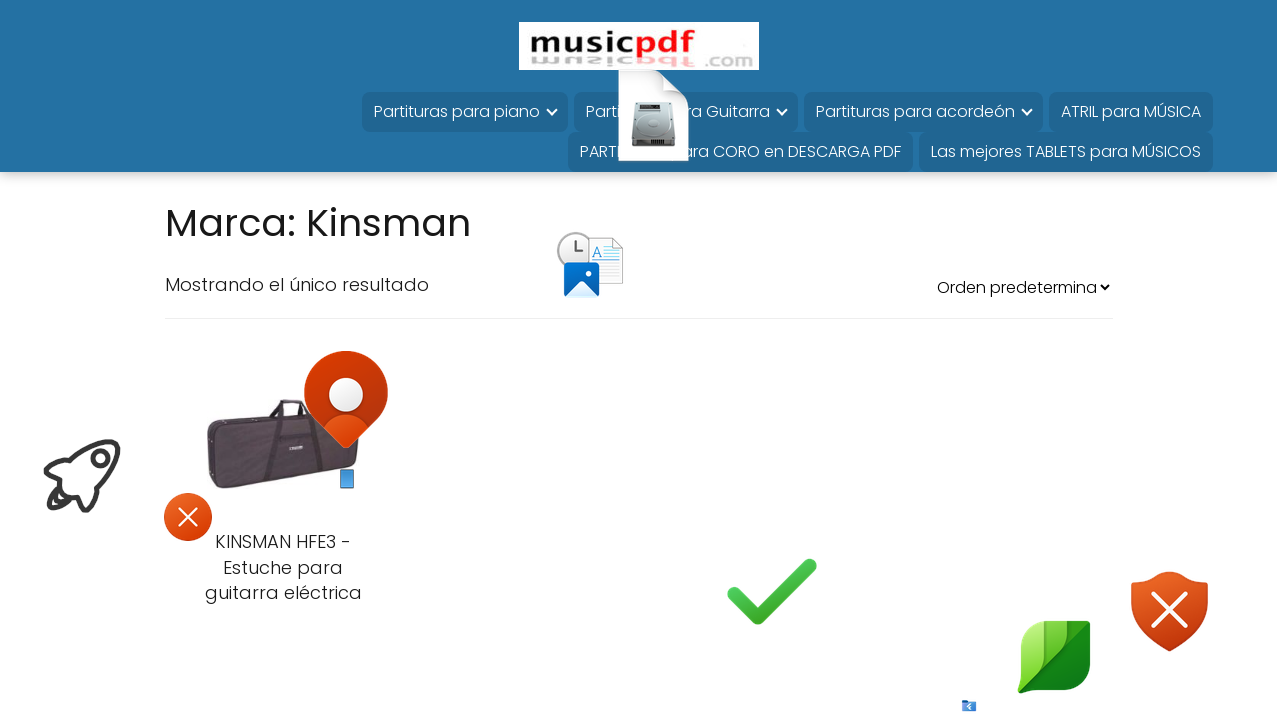  I want to click on open the maps app, so click(346, 401).